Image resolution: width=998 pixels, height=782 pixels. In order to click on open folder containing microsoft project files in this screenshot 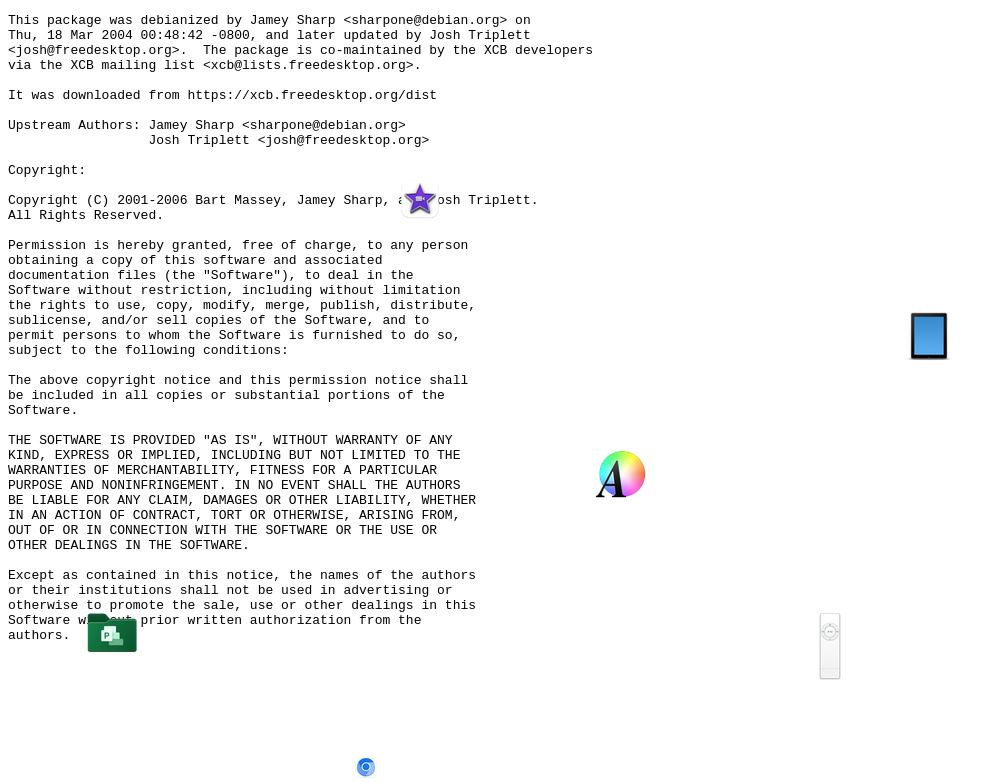, I will do `click(112, 634)`.